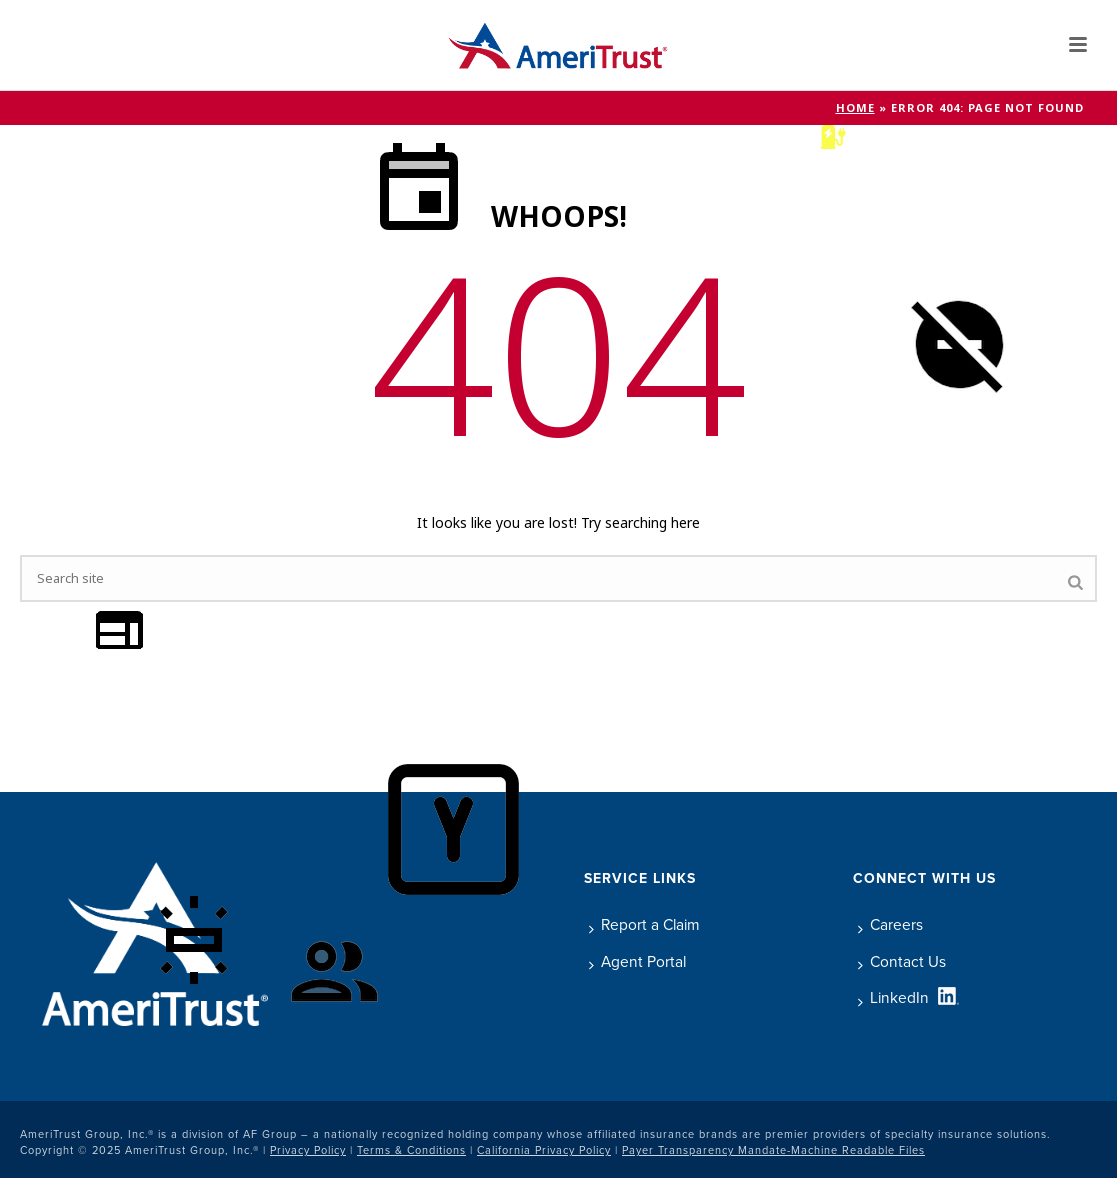 The height and width of the screenshot is (1179, 1117). I want to click on indicates a keyboard key or shortcut for the letter Y, so click(453, 829).